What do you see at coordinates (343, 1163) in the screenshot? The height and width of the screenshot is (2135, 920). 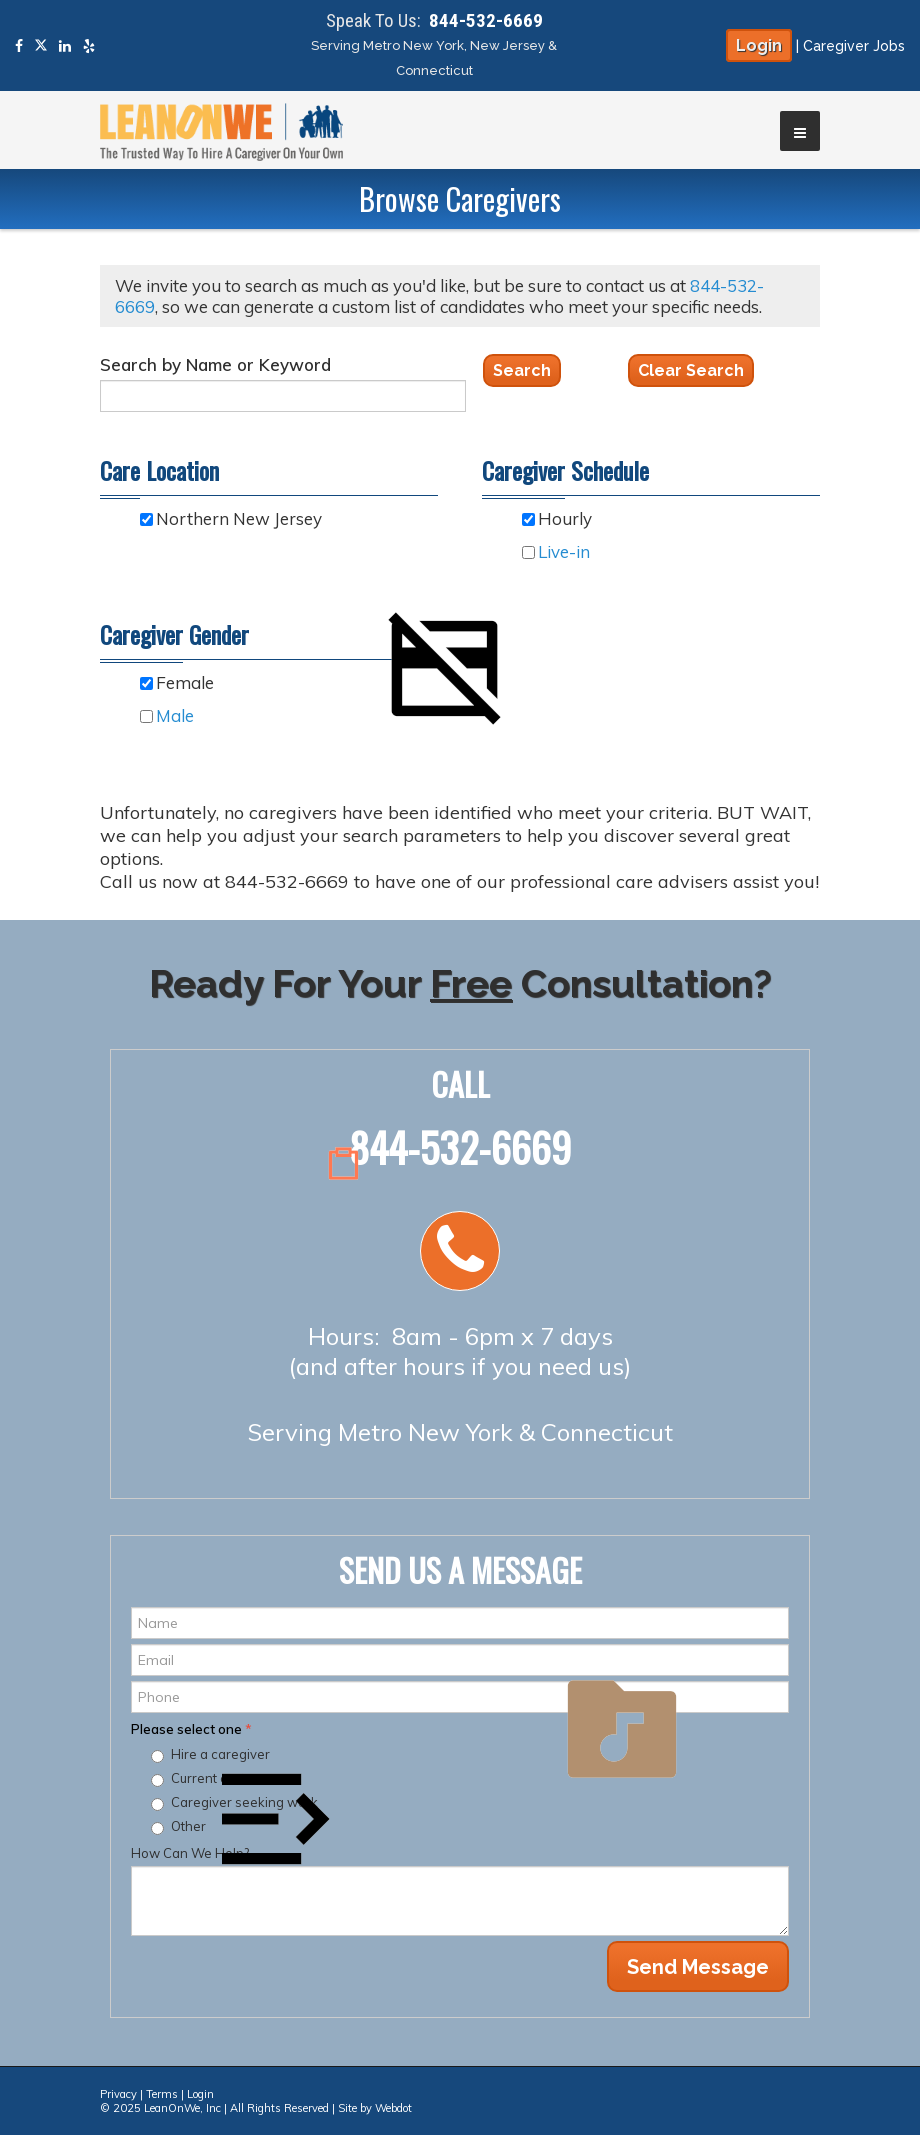 I see `copy to clipboard` at bounding box center [343, 1163].